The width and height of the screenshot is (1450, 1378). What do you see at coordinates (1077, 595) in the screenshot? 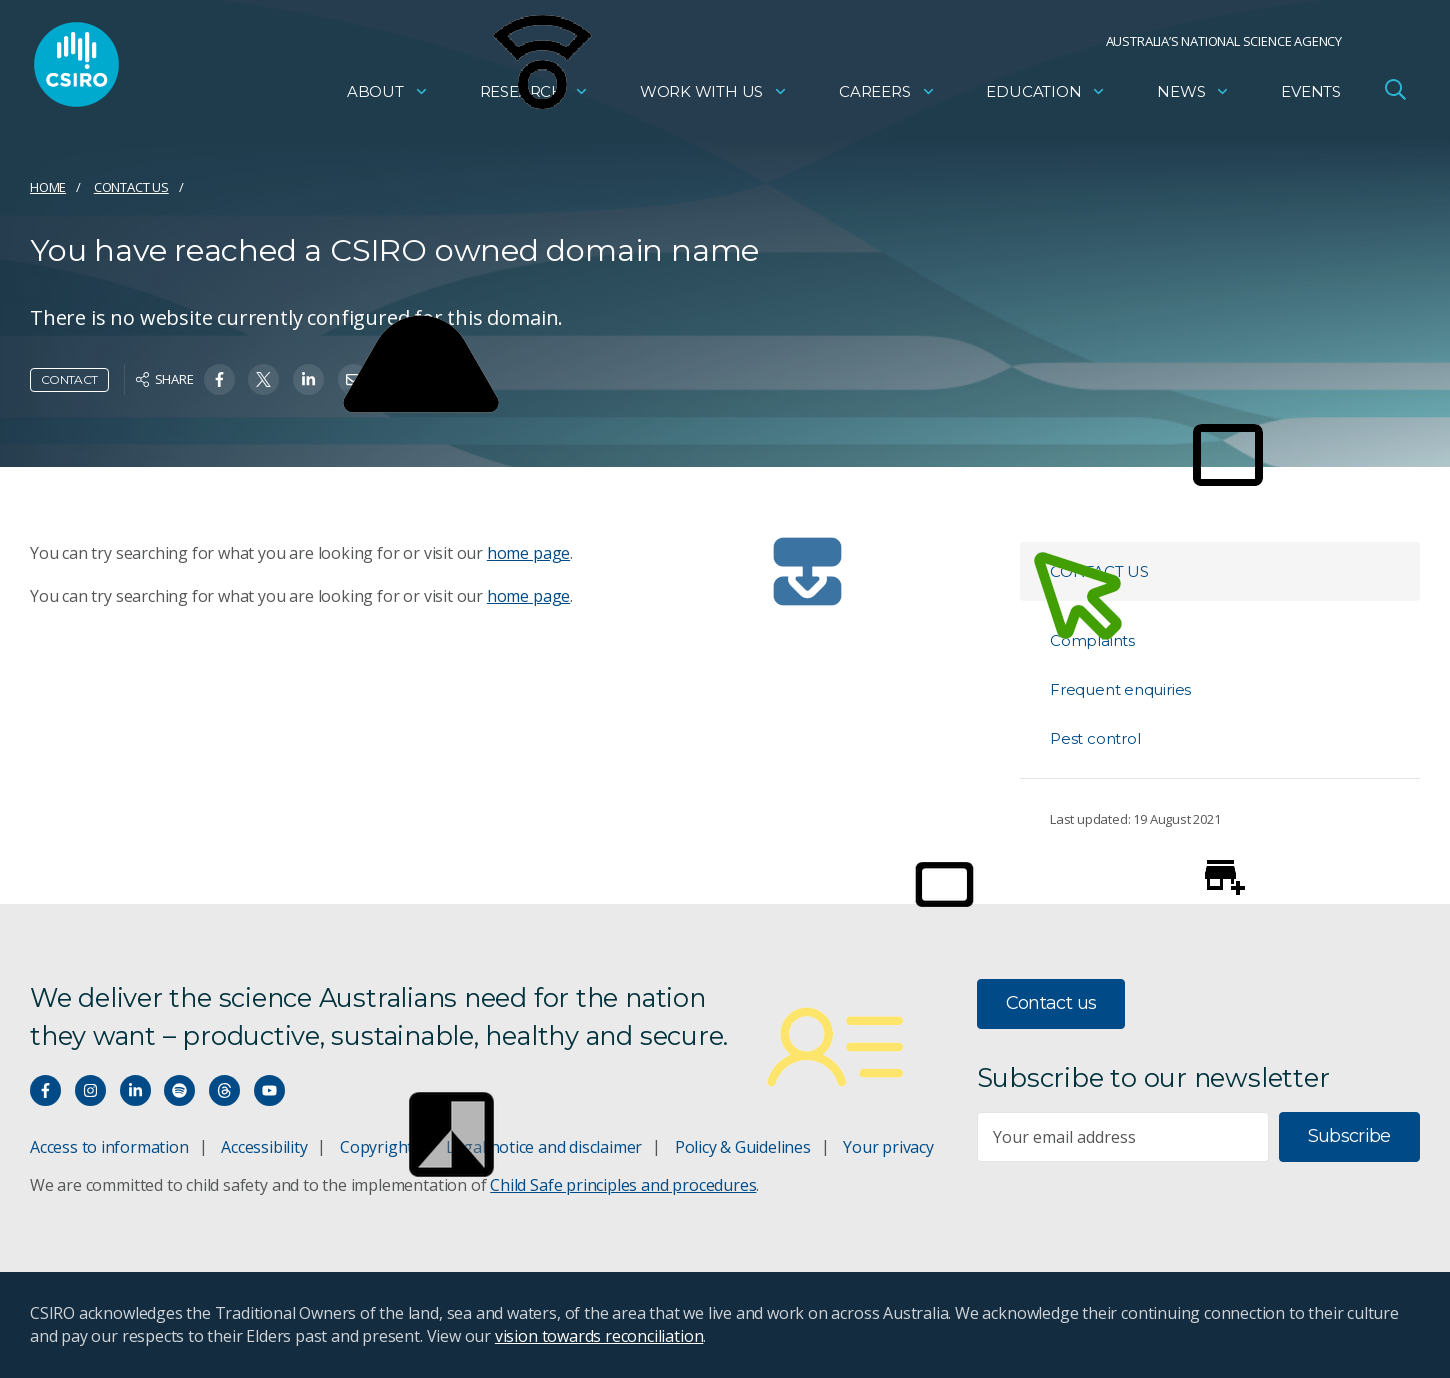
I see `indicates cursor or pointer mode` at bounding box center [1077, 595].